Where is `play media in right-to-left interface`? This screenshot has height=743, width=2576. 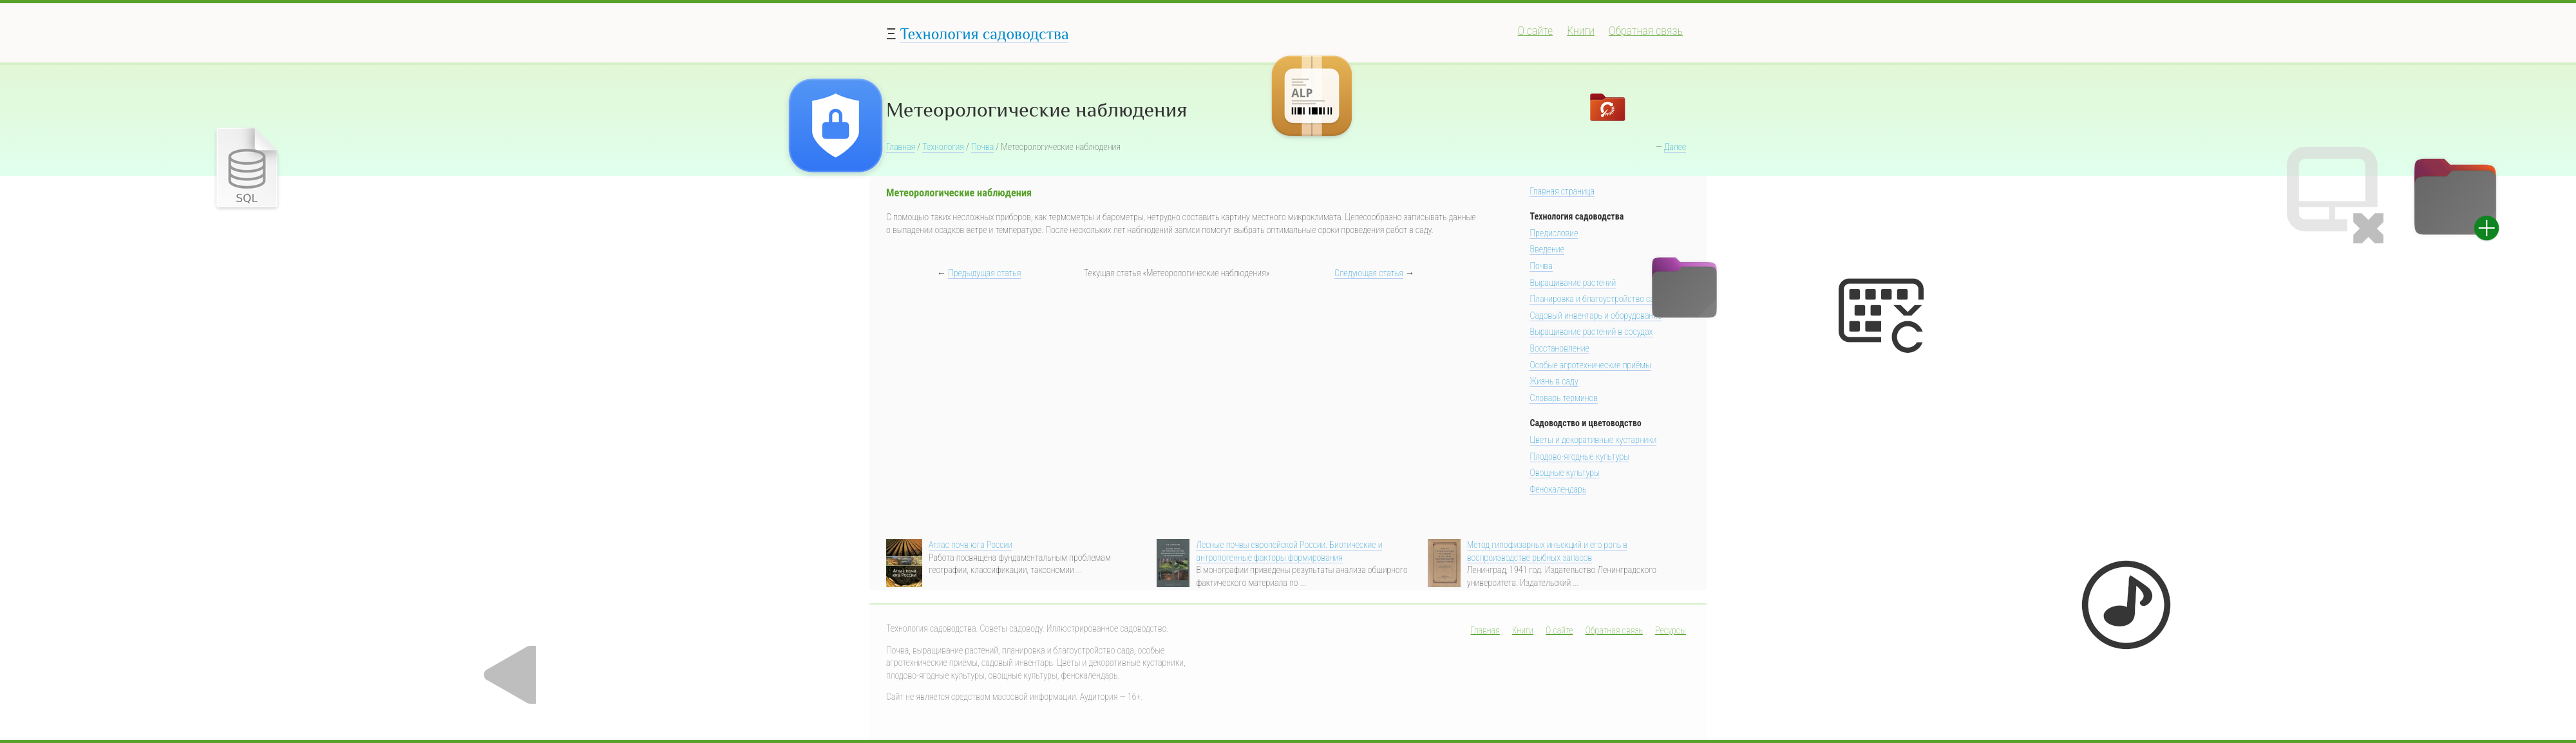
play media in right-to-left interface is located at coordinates (513, 675).